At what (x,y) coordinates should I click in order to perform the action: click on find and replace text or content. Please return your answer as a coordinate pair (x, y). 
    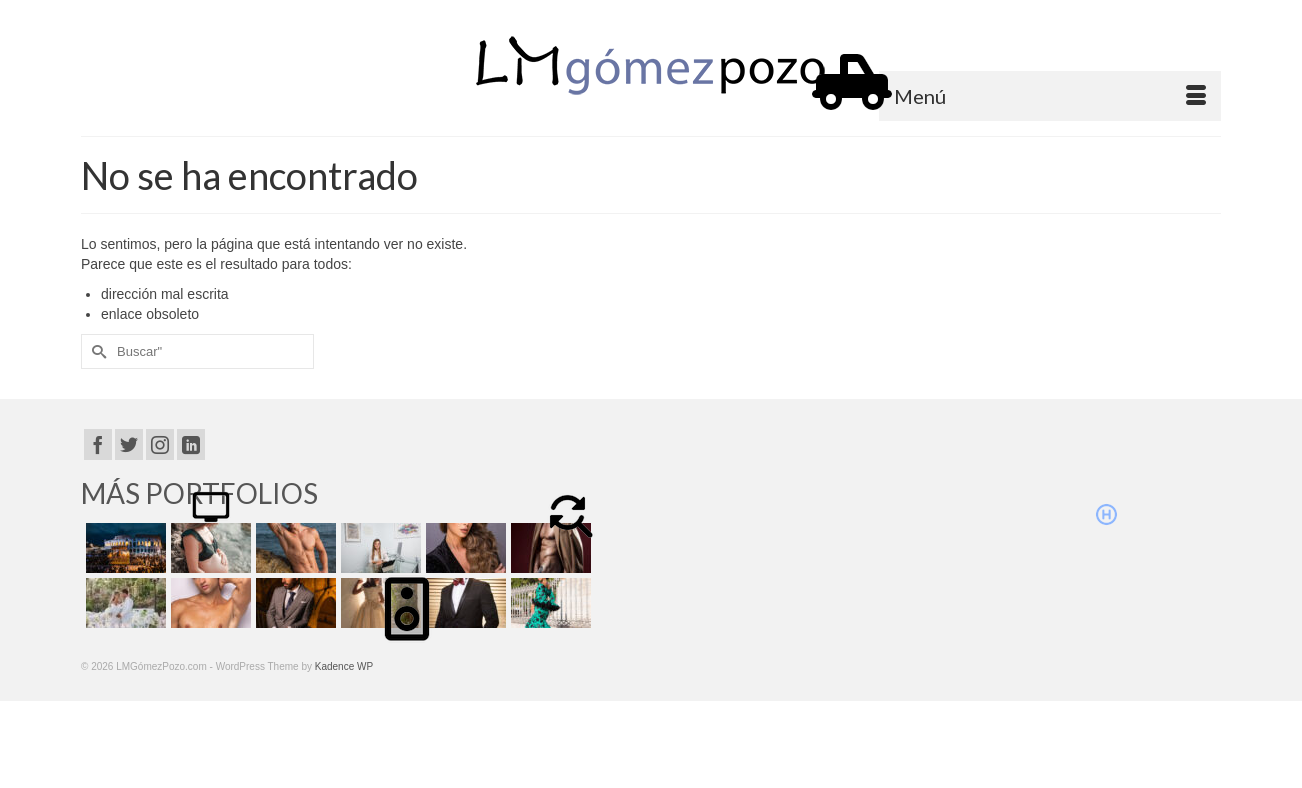
    Looking at the image, I should click on (570, 515).